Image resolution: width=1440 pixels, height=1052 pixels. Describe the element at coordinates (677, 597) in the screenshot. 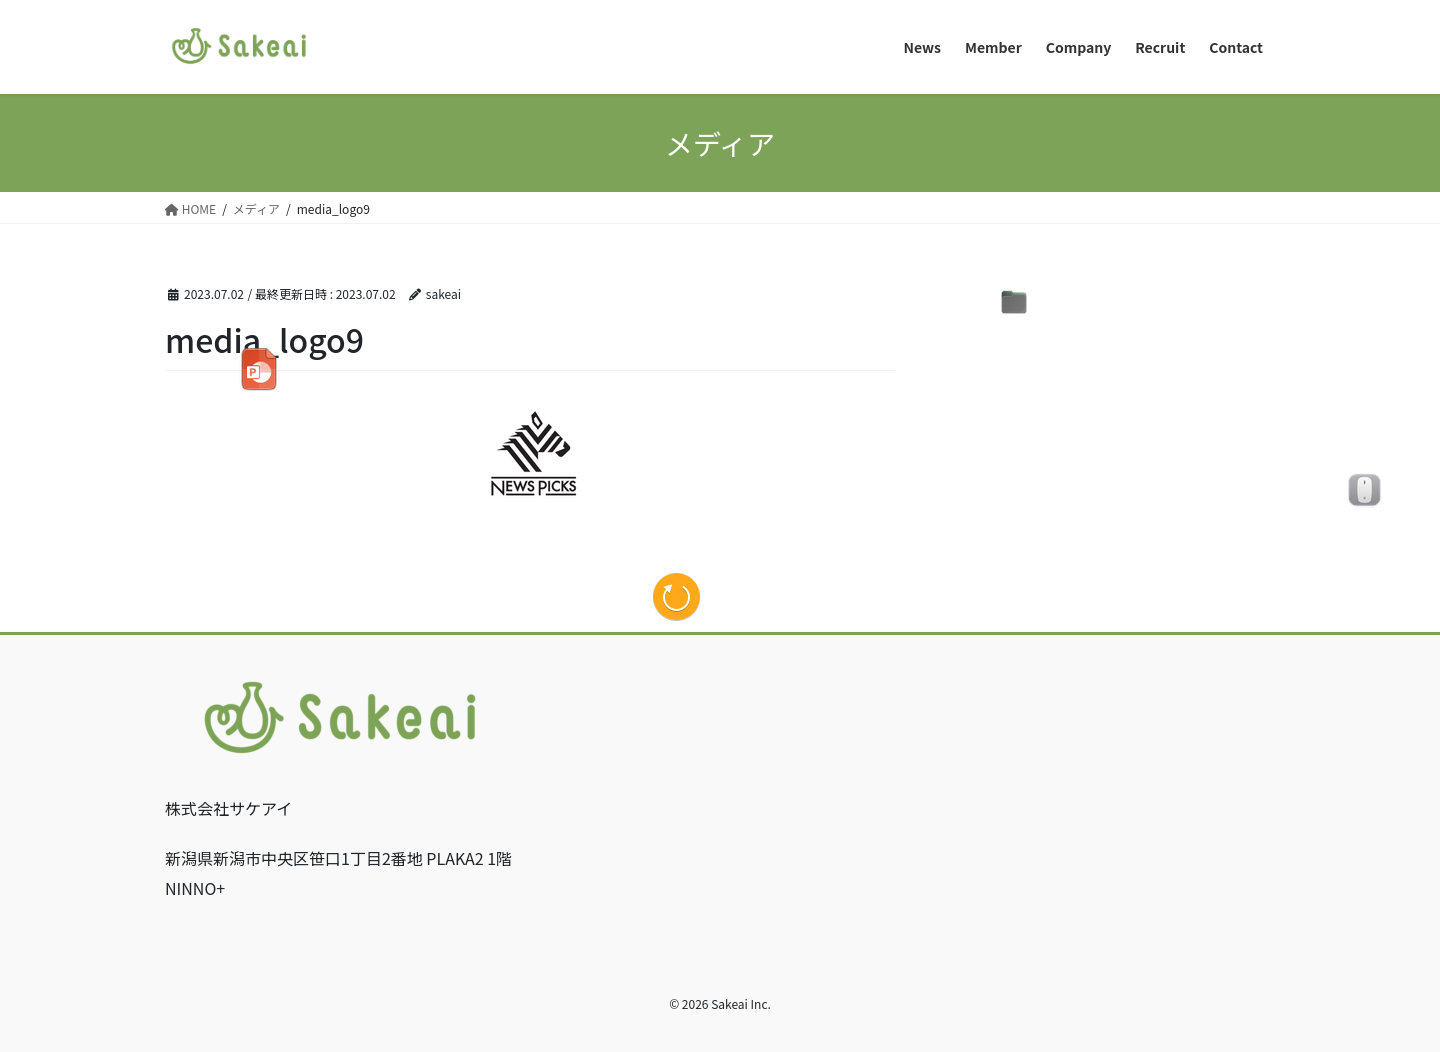

I see `restart the system` at that location.